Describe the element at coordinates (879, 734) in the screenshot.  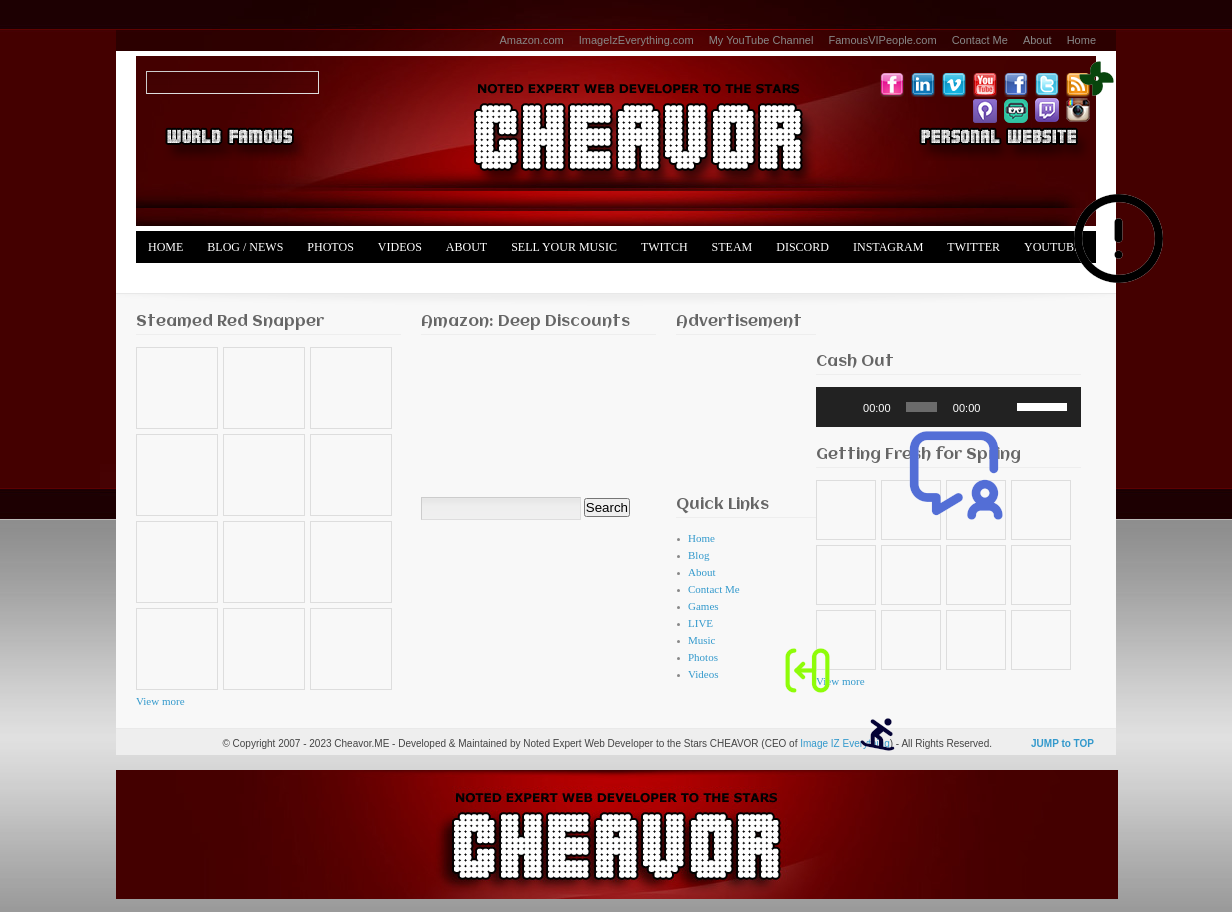
I see `snowboarding activity or winter sports category` at that location.